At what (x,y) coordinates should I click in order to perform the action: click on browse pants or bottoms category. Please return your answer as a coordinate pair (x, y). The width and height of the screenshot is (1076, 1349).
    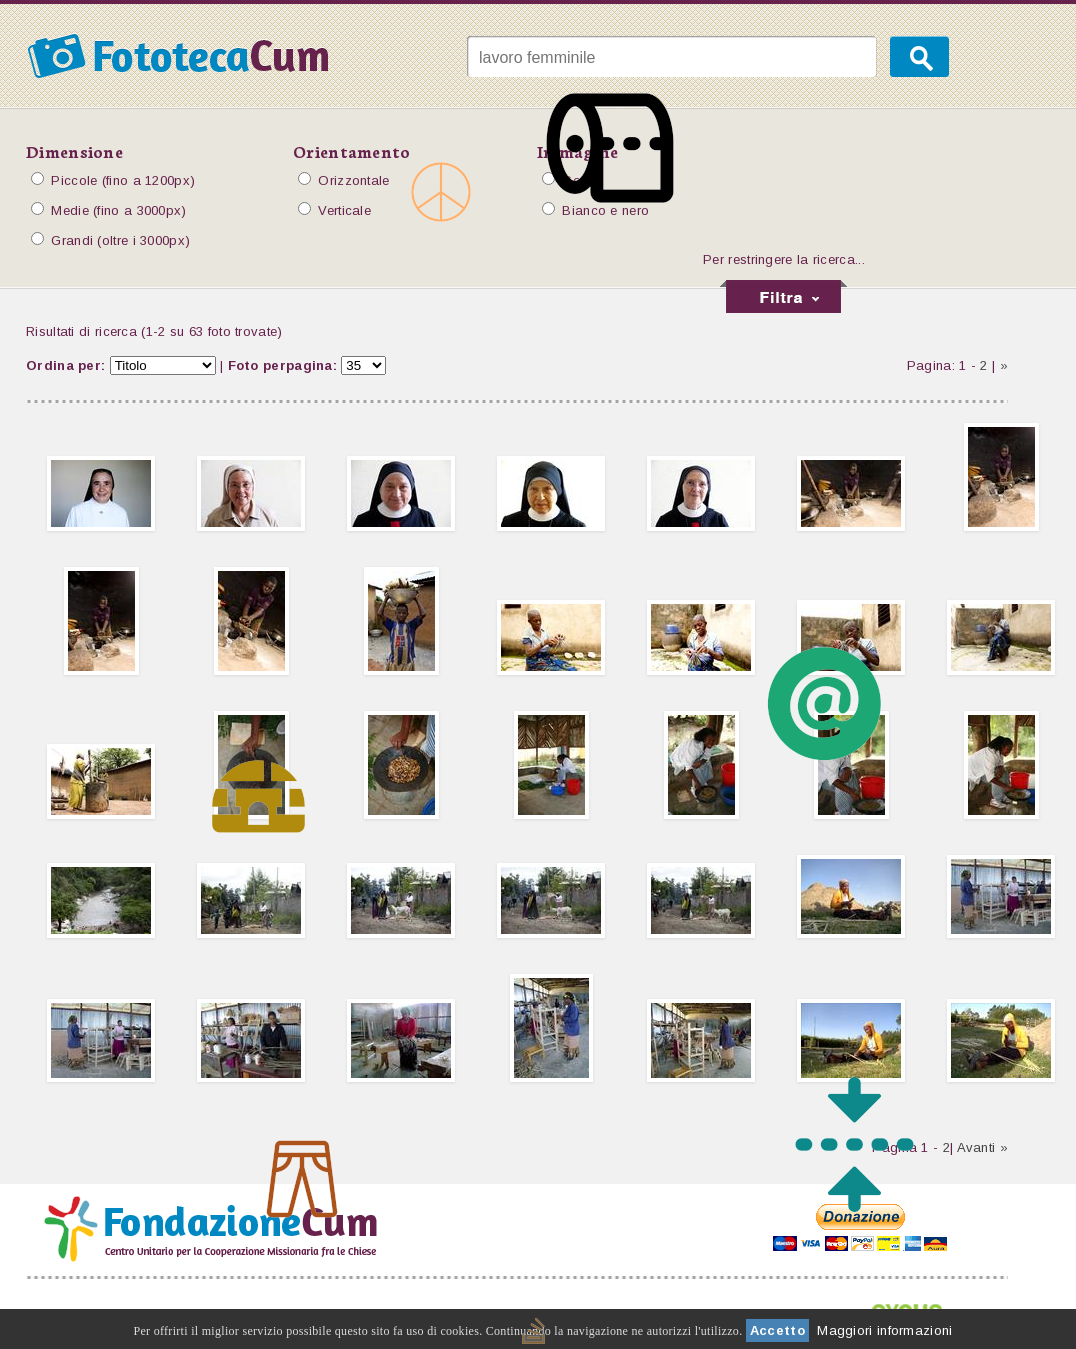
    Looking at the image, I should click on (302, 1179).